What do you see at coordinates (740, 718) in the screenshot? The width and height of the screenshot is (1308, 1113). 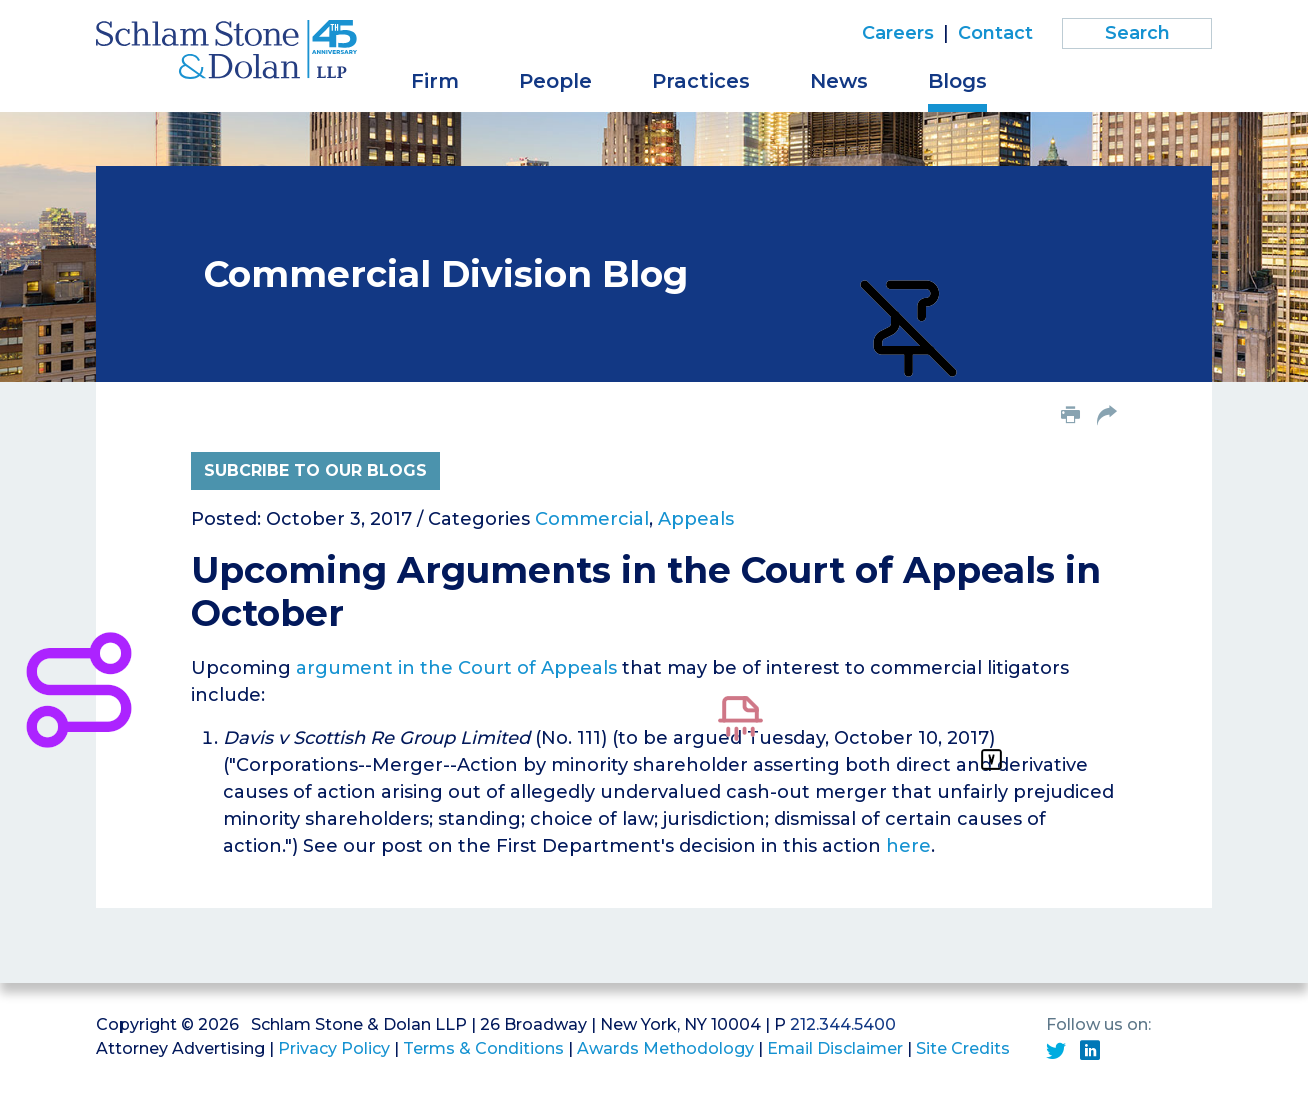 I see `permanently delete a document` at bounding box center [740, 718].